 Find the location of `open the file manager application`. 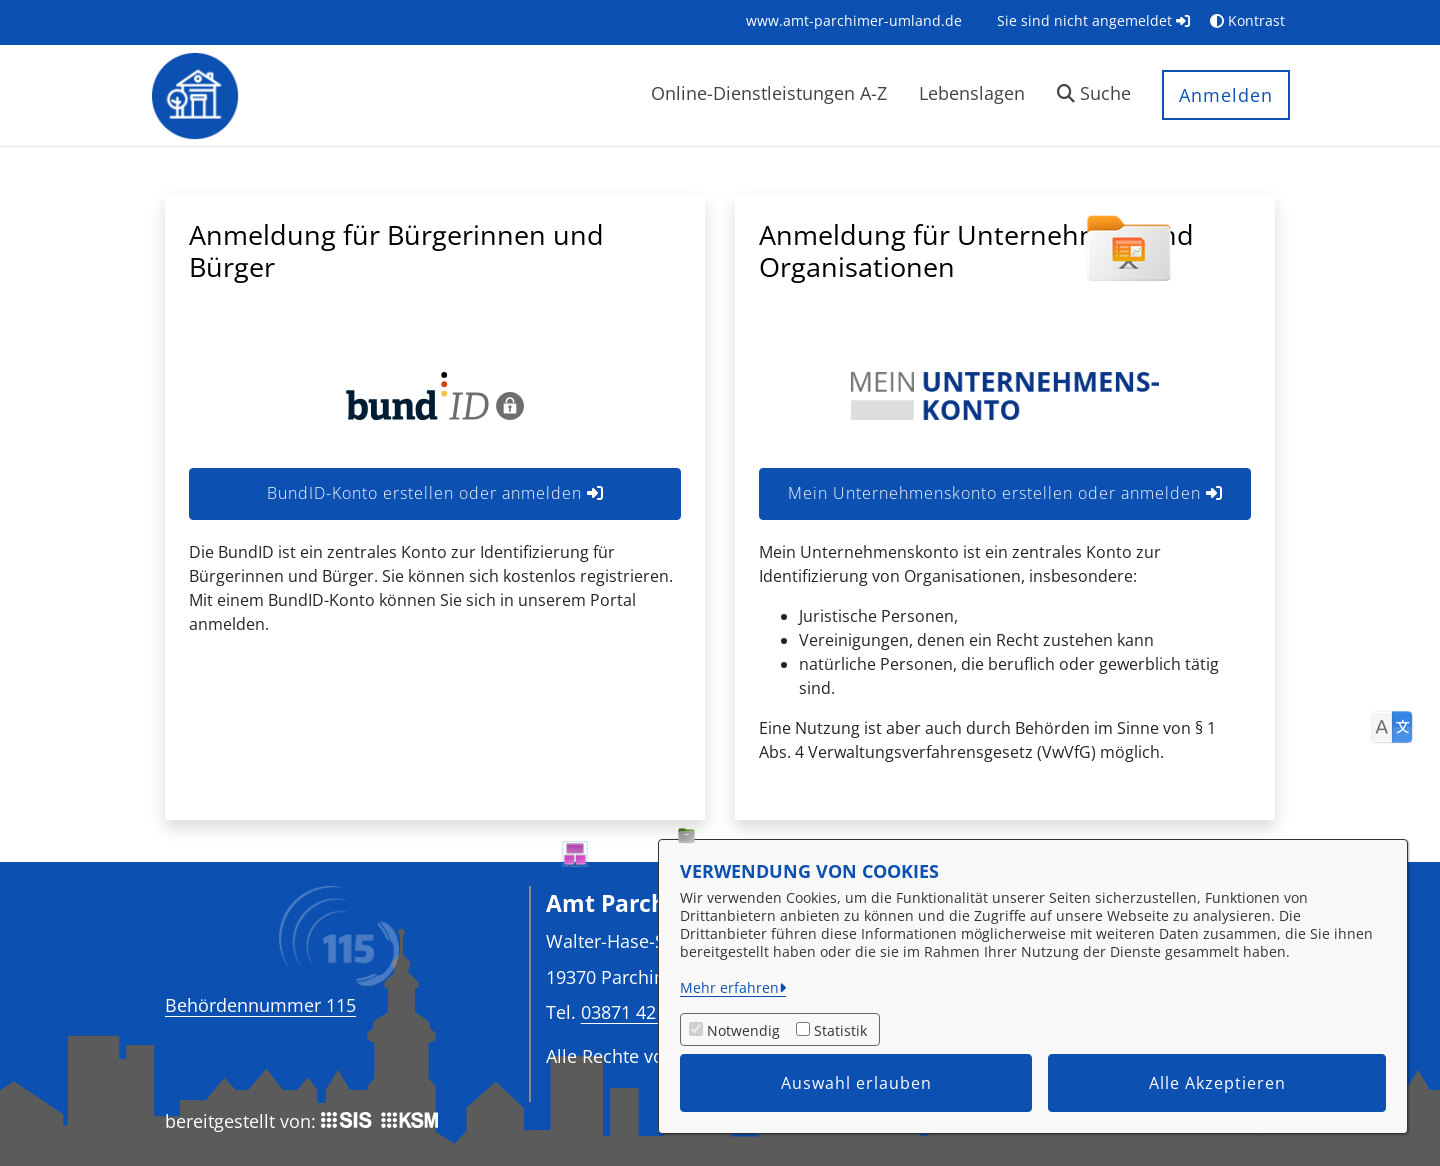

open the file manager application is located at coordinates (686, 835).